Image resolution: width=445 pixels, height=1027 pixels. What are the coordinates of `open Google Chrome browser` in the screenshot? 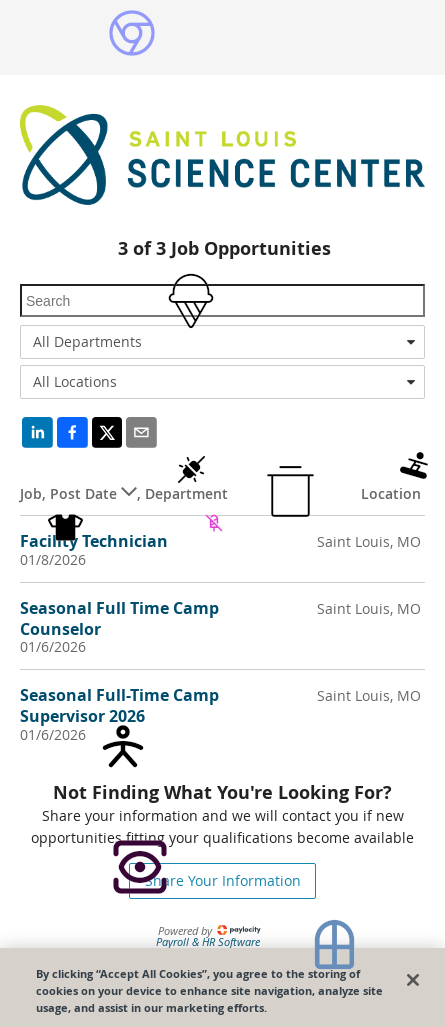 It's located at (132, 33).